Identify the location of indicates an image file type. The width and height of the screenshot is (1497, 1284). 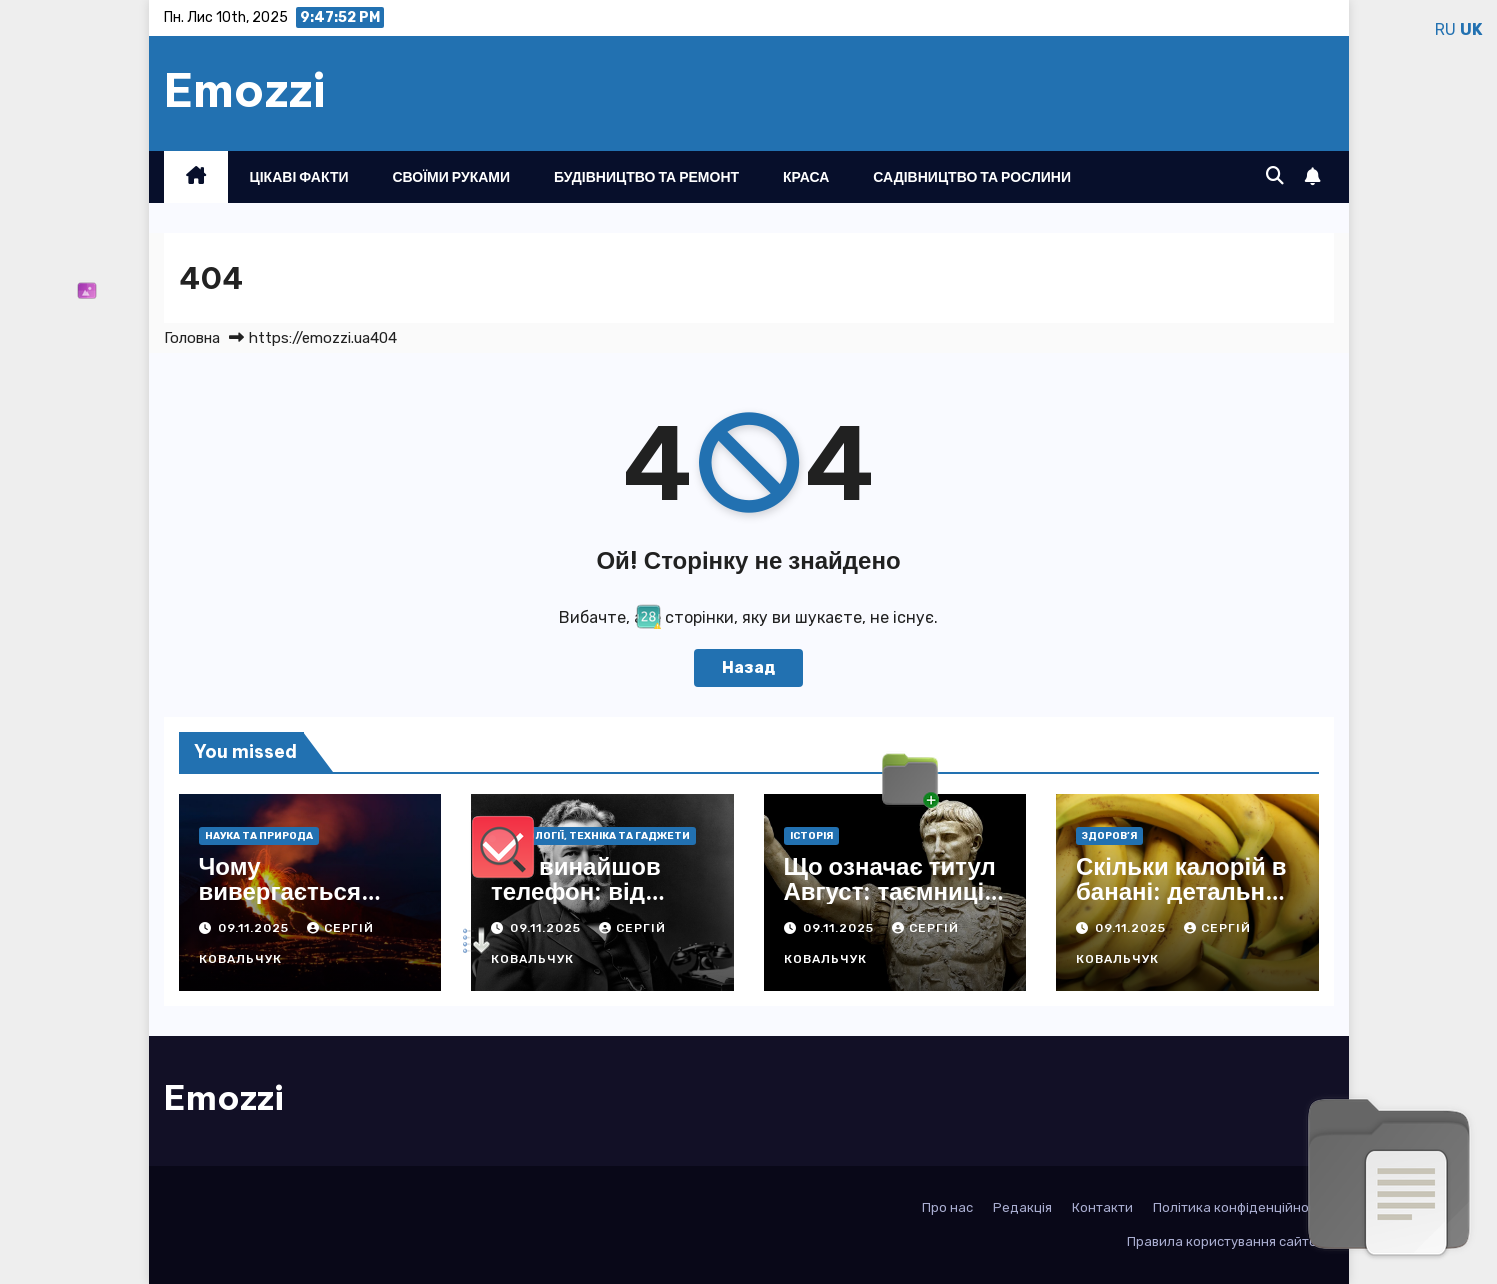
(87, 290).